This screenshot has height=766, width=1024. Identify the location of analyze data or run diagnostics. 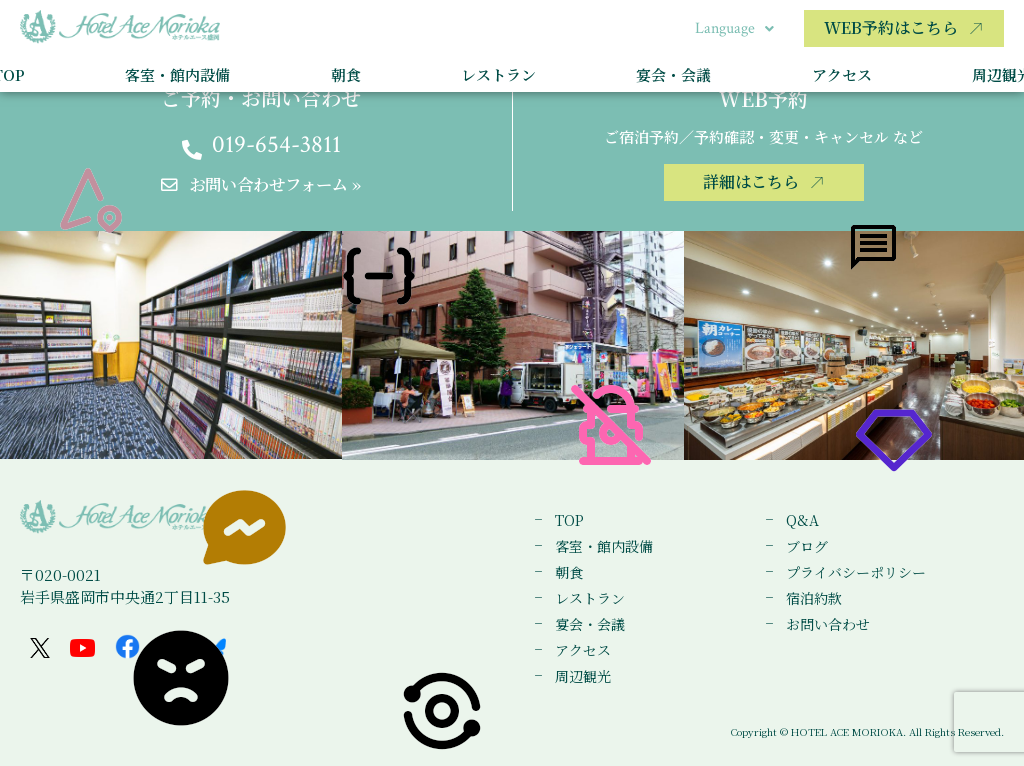
(442, 711).